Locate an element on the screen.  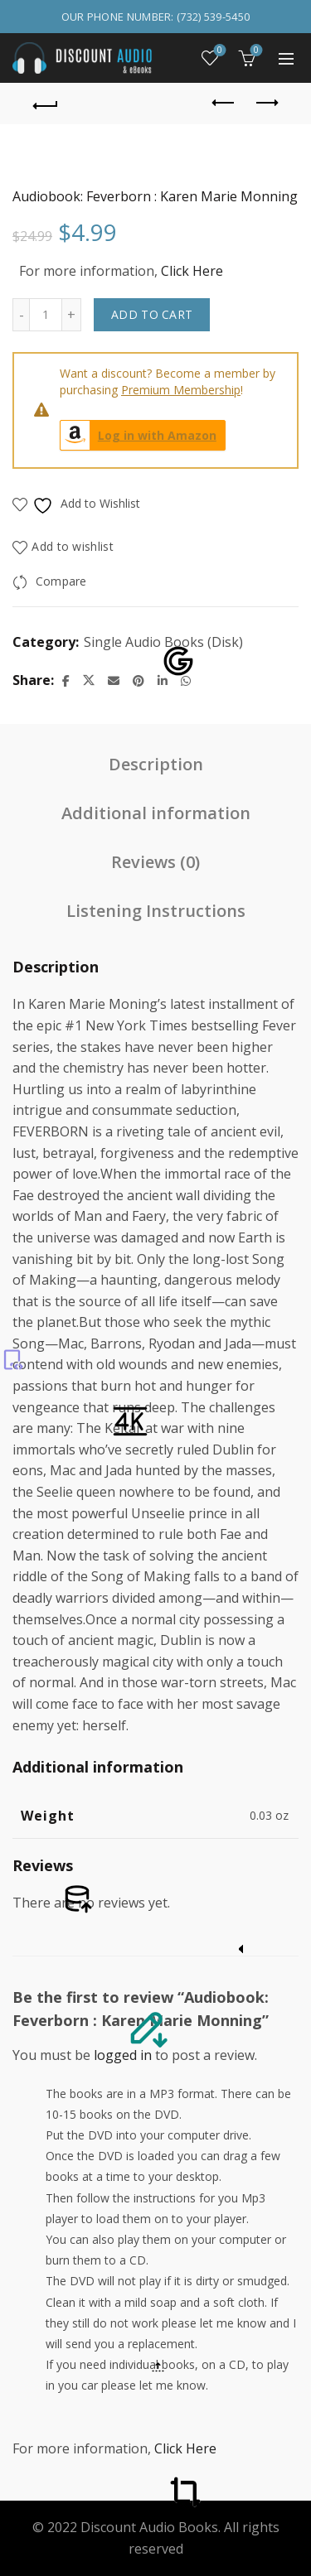
sign in with Google is located at coordinates (178, 661).